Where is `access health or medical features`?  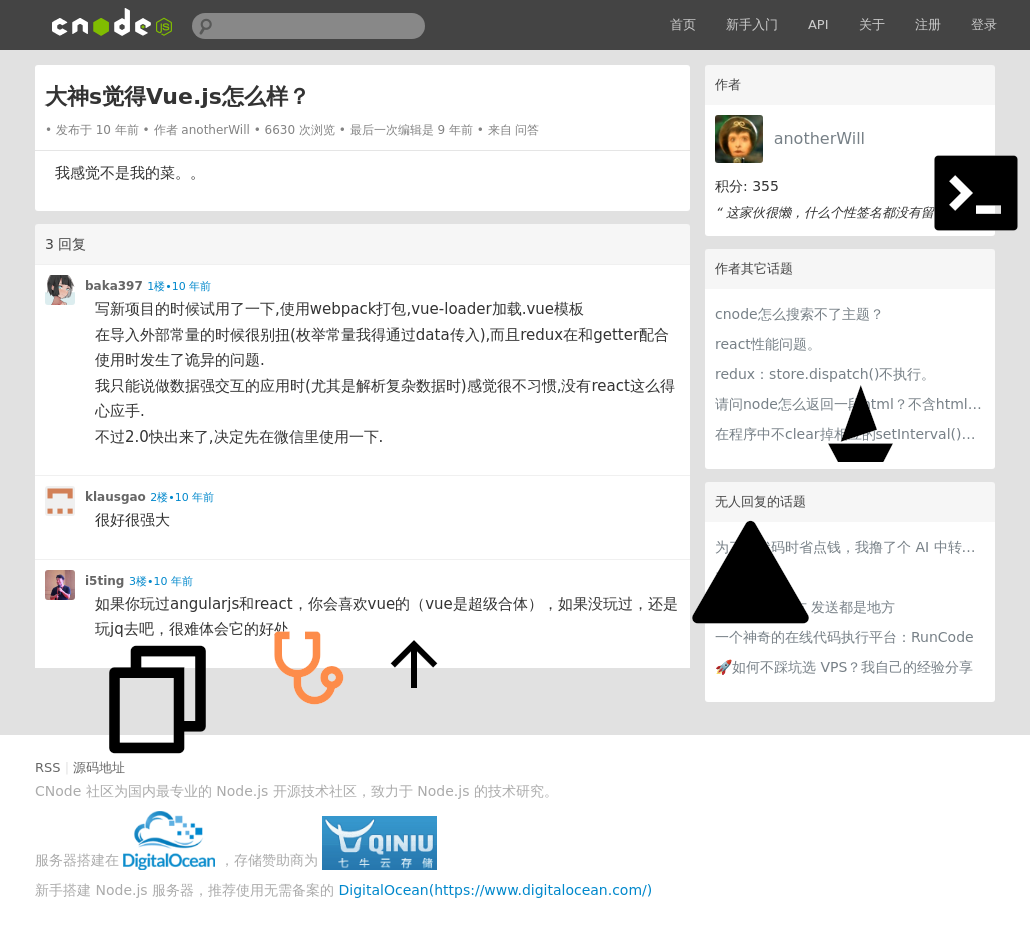
access health or medical features is located at coordinates (305, 666).